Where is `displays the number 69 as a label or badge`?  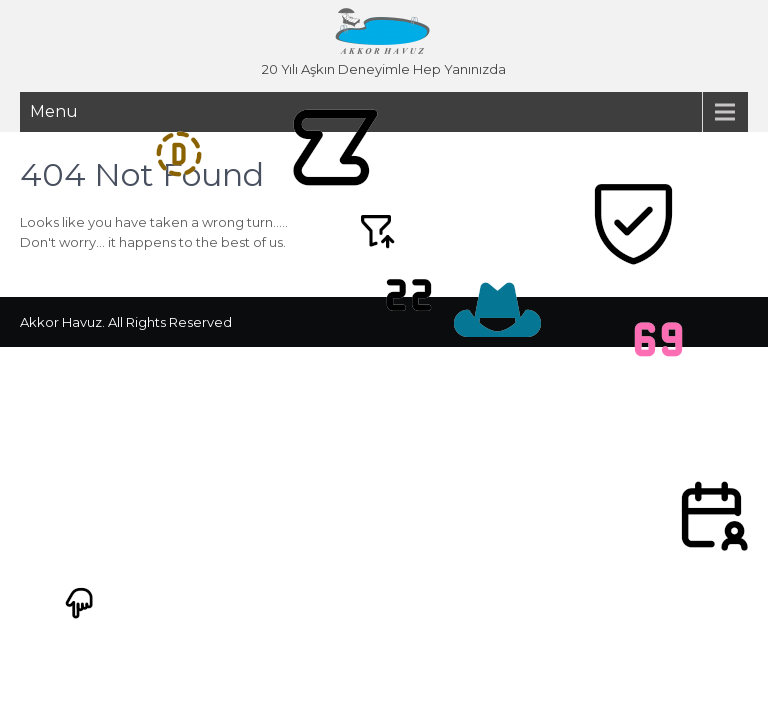 displays the number 69 as a label or badge is located at coordinates (658, 339).